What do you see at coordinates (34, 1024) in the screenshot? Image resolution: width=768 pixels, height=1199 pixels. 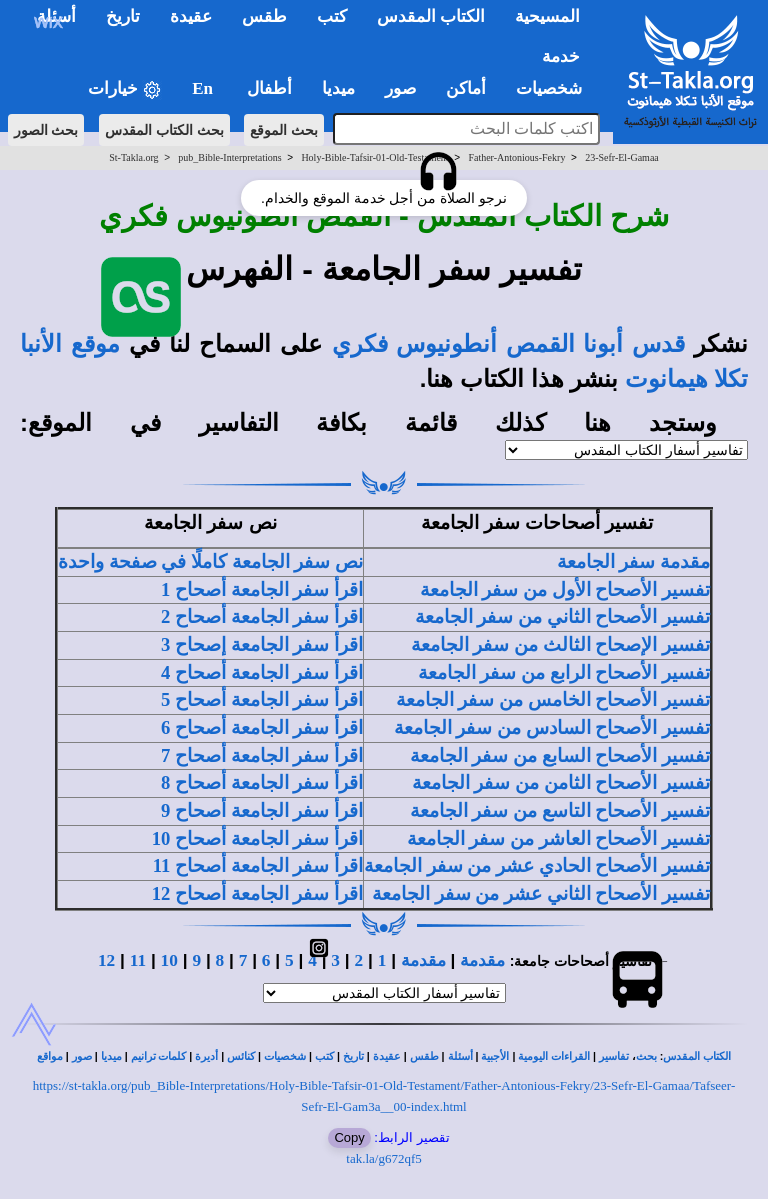 I see `think peaks brand logo` at bounding box center [34, 1024].